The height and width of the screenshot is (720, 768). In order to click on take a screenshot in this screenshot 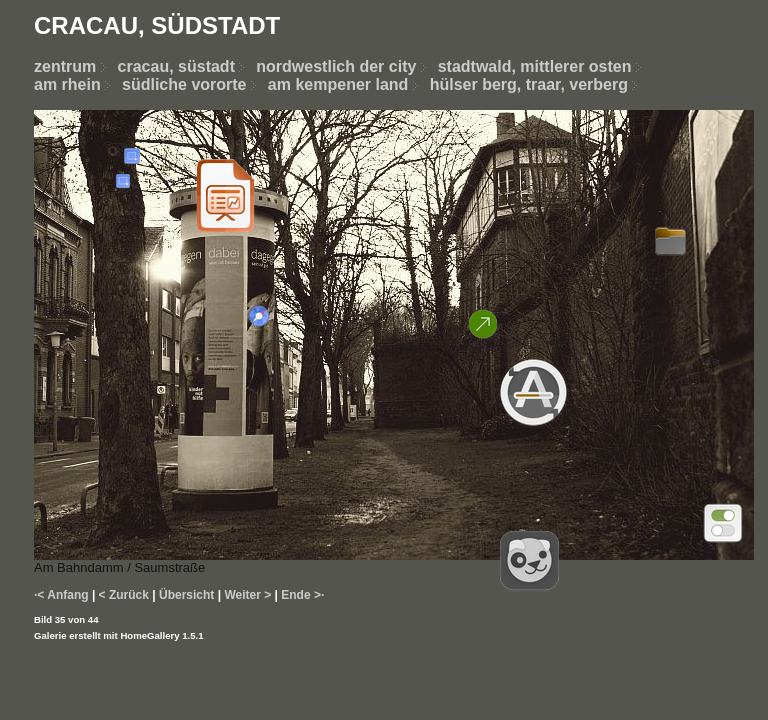, I will do `click(132, 156)`.